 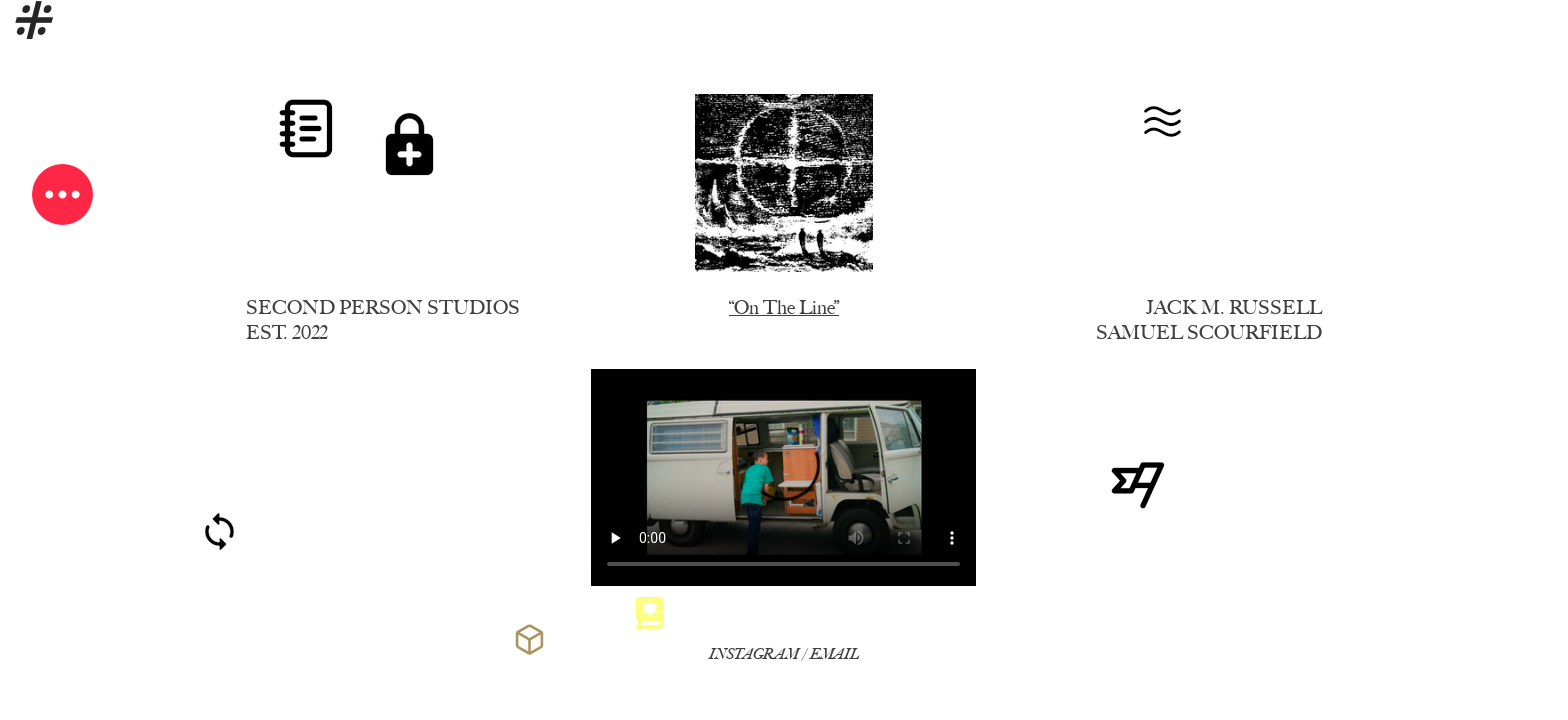 I want to click on repeat or loop playback, so click(x=219, y=531).